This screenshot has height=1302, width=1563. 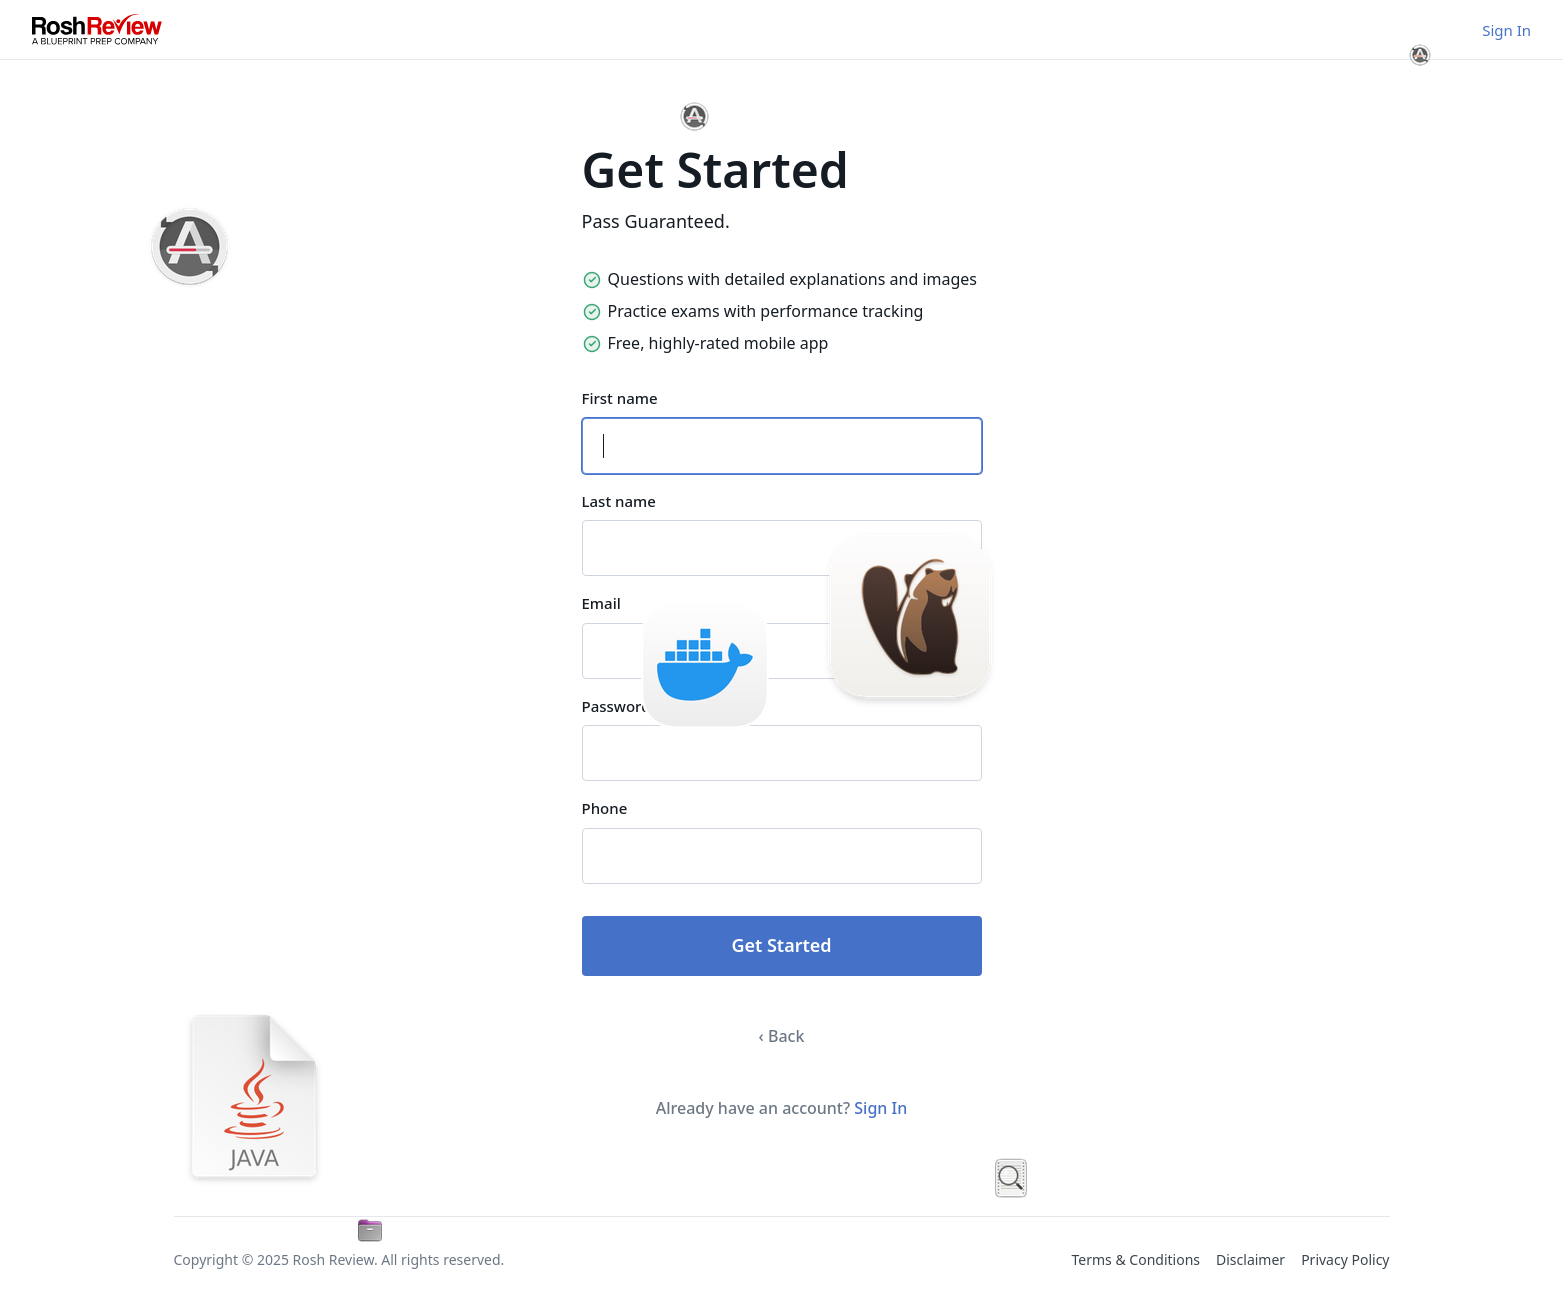 What do you see at coordinates (694, 116) in the screenshot?
I see `open the software update manager` at bounding box center [694, 116].